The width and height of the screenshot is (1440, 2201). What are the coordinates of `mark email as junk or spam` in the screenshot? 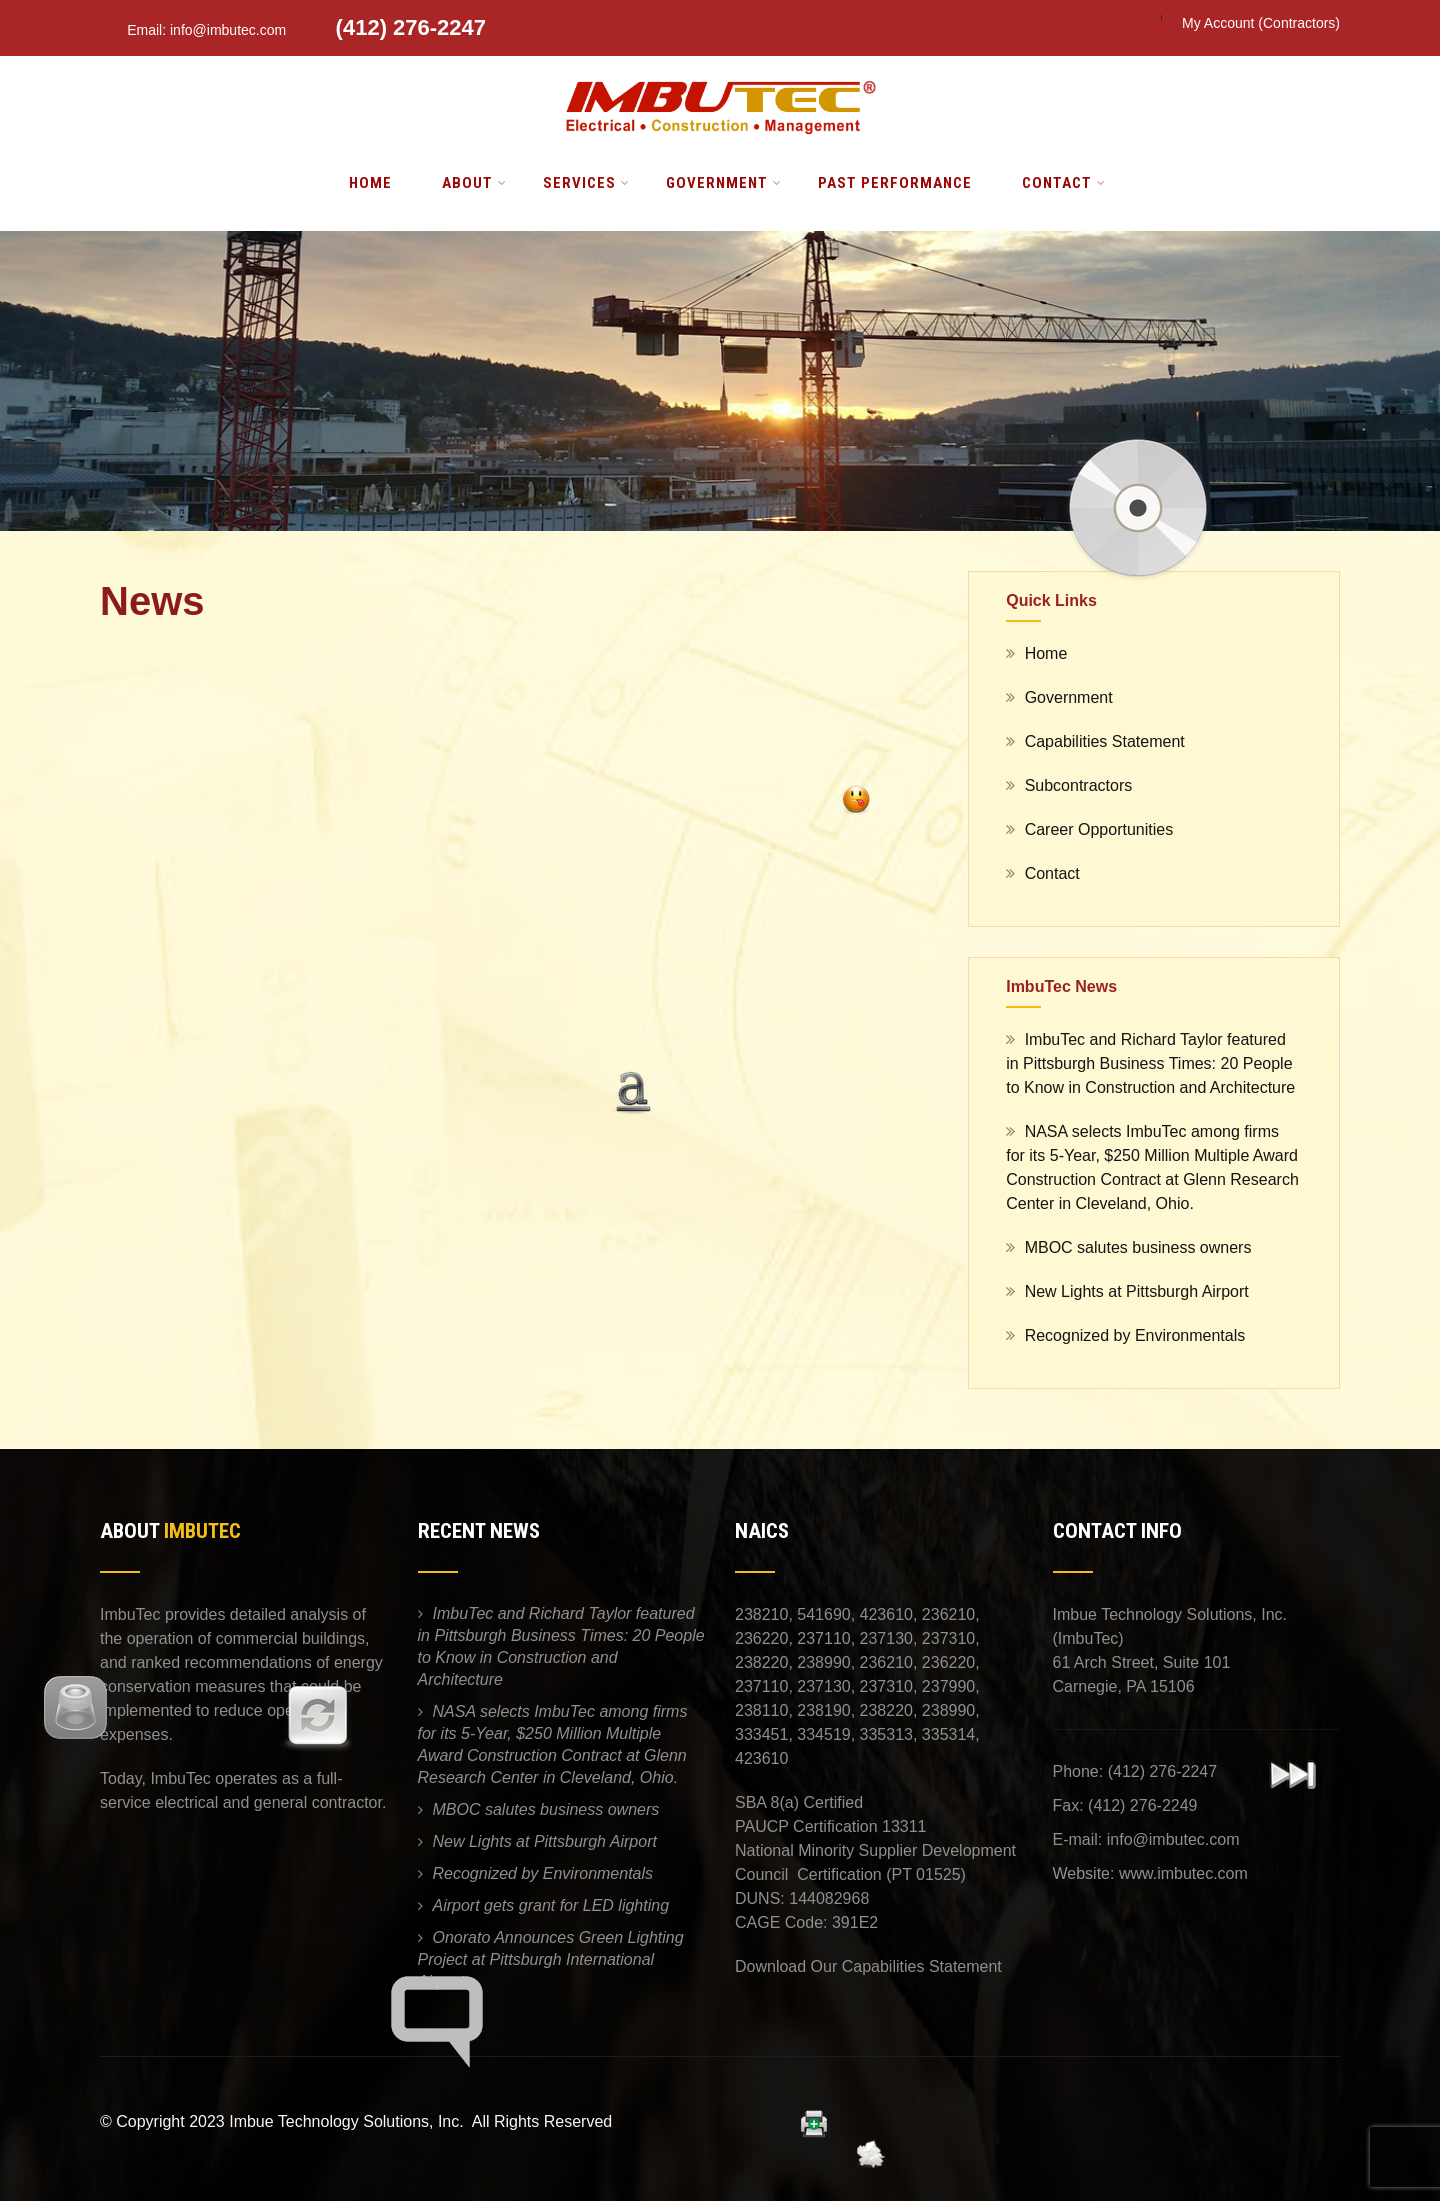 It's located at (870, 2154).